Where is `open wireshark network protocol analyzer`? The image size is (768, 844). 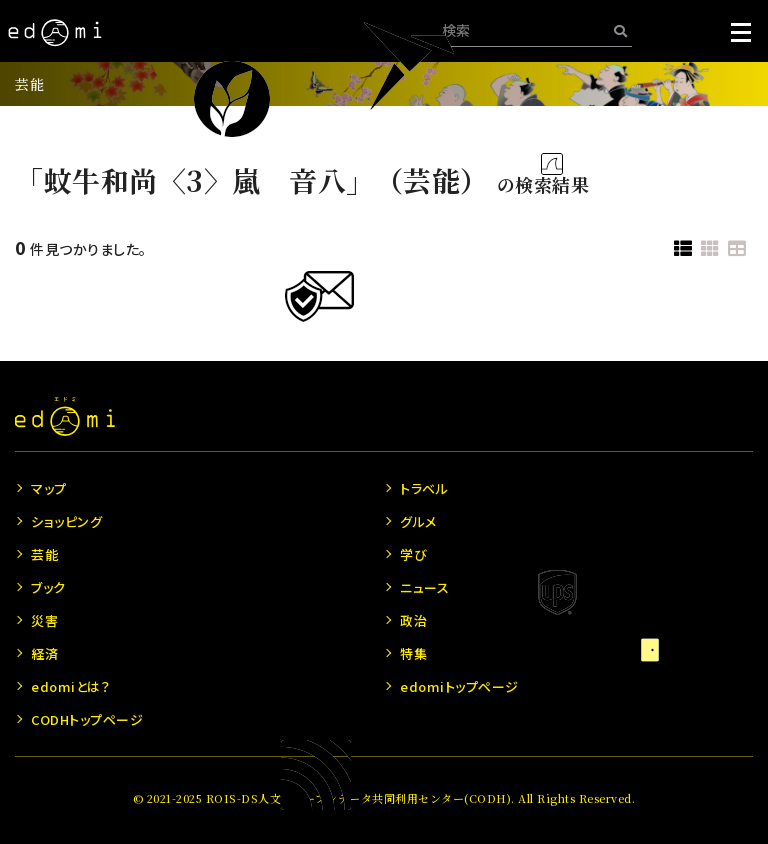 open wireshark network protocol analyzer is located at coordinates (552, 164).